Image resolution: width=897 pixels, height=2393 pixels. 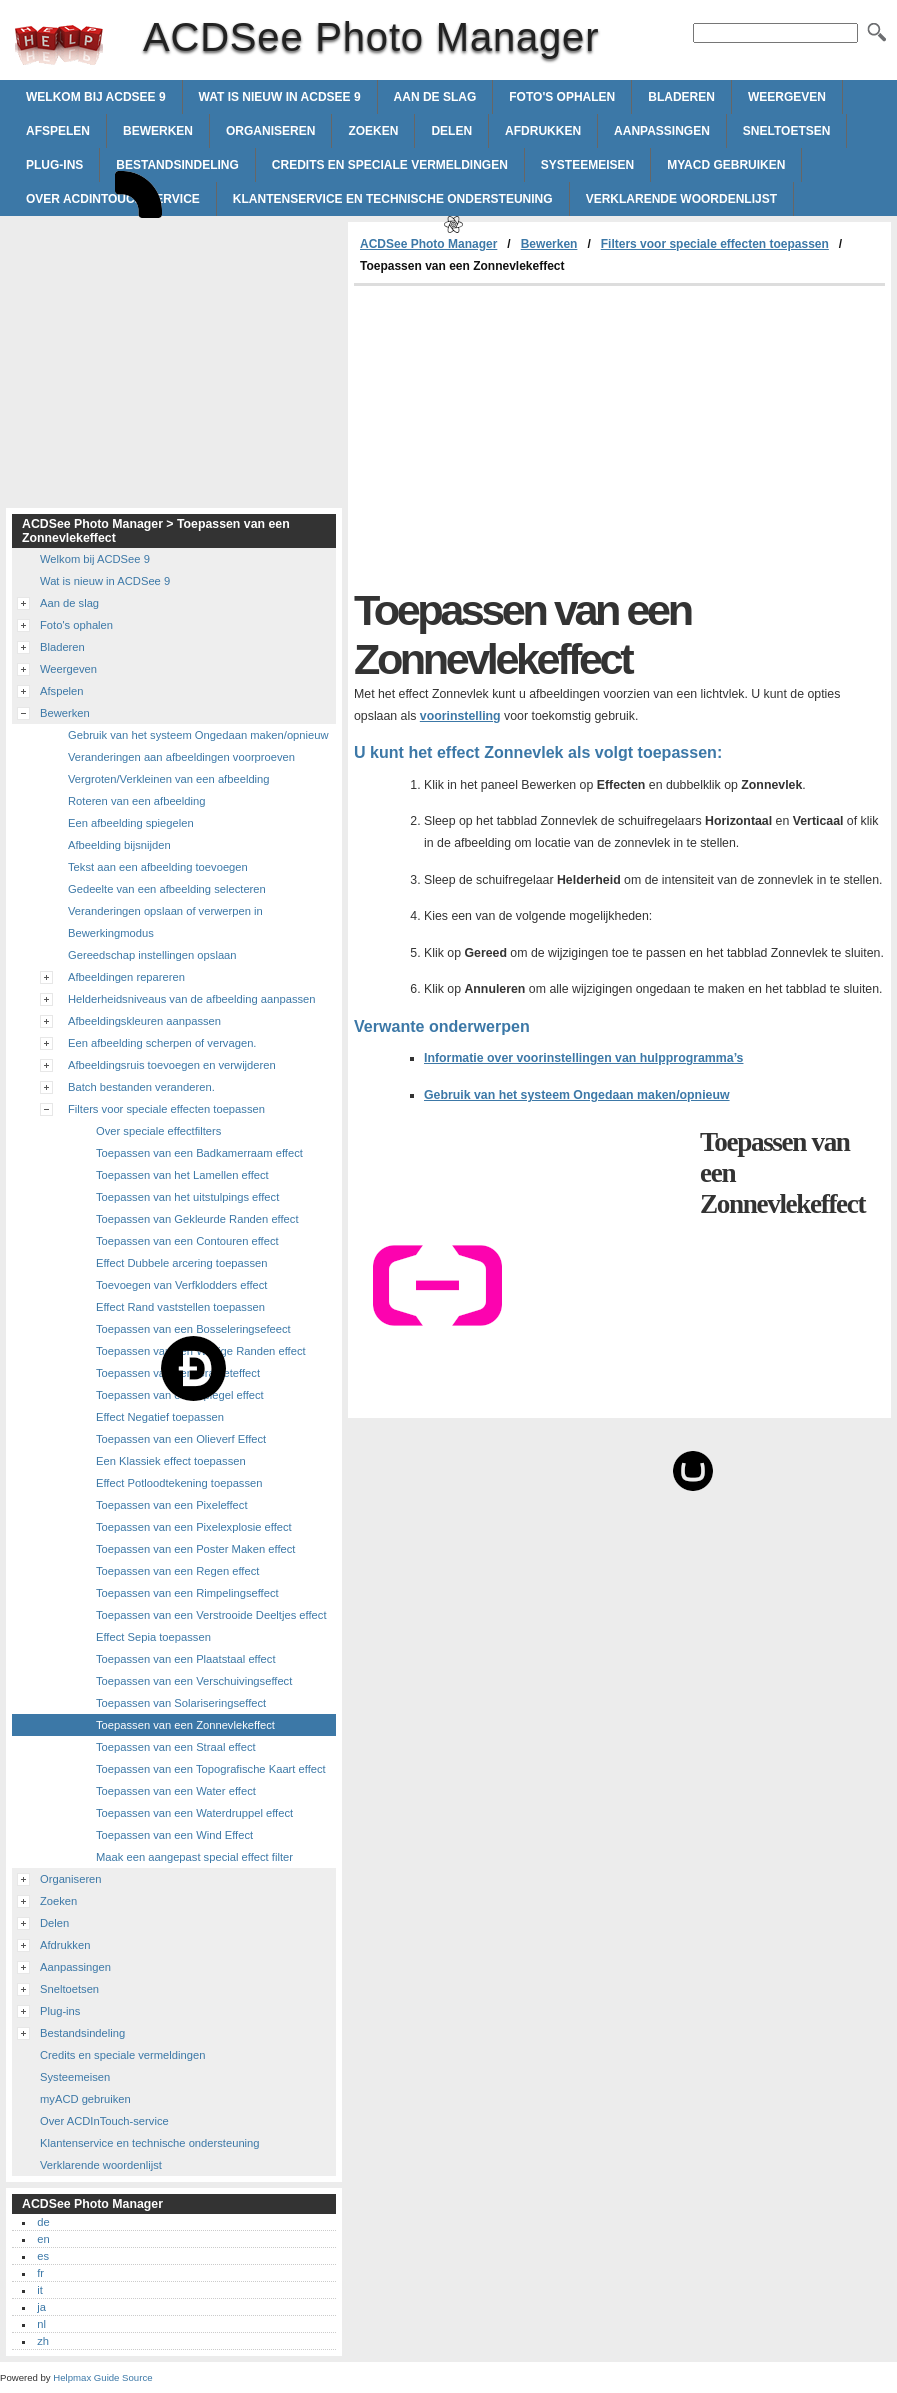 I want to click on umbraco content management system logo, so click(x=693, y=1471).